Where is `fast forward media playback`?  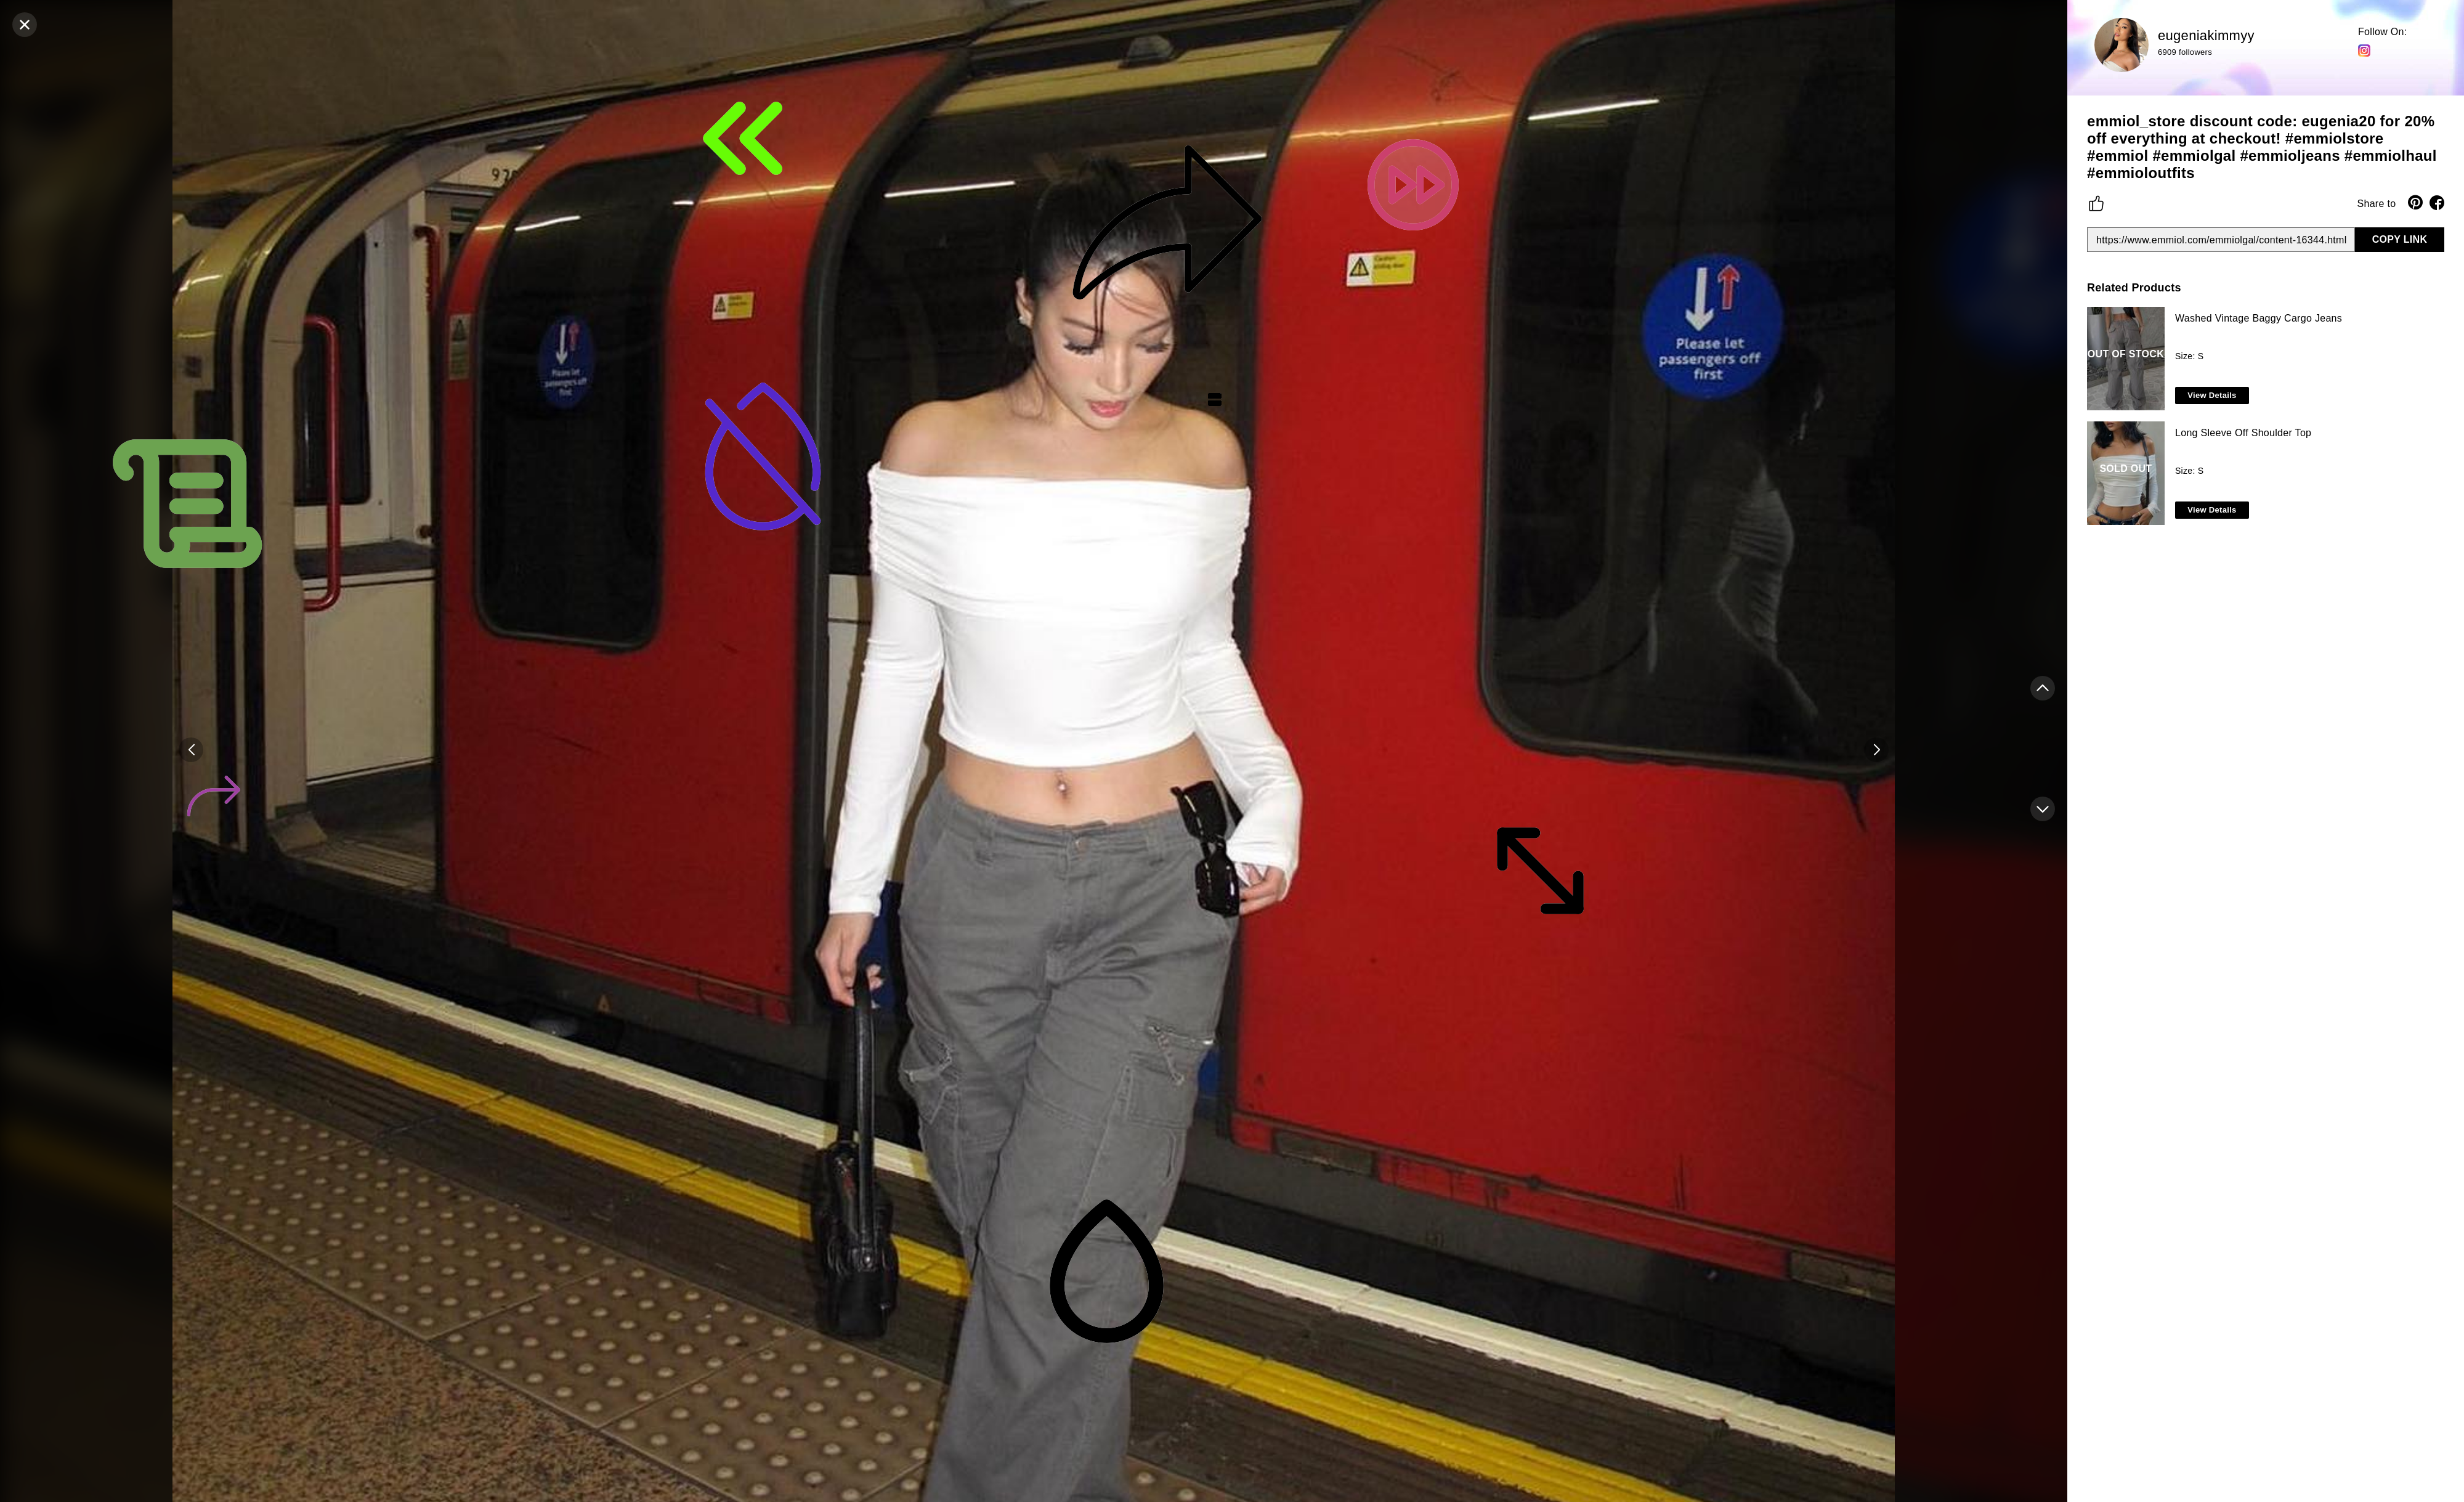
fast forward media playback is located at coordinates (1413, 185).